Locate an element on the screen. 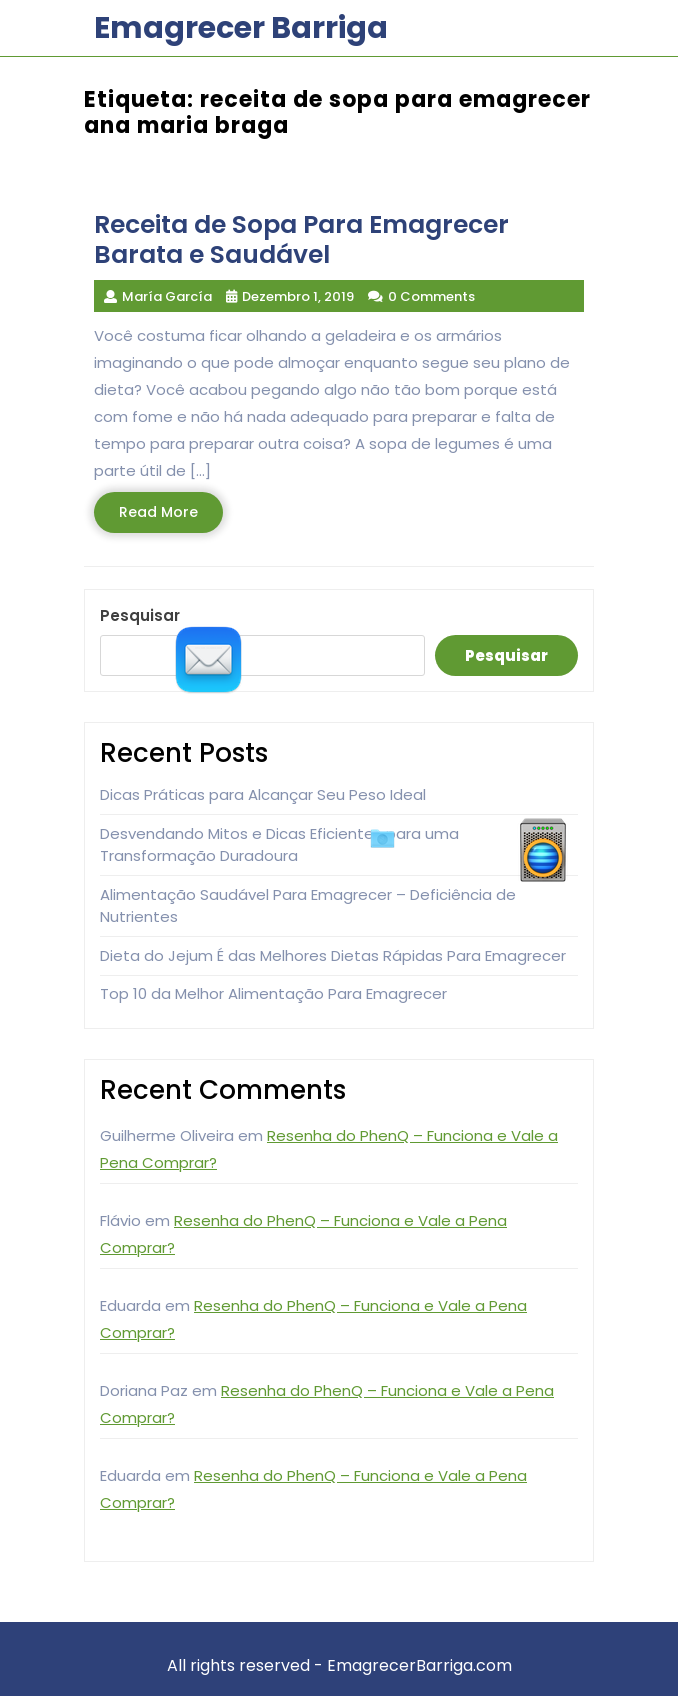 The width and height of the screenshot is (678, 1696). open server applications folder is located at coordinates (382, 838).